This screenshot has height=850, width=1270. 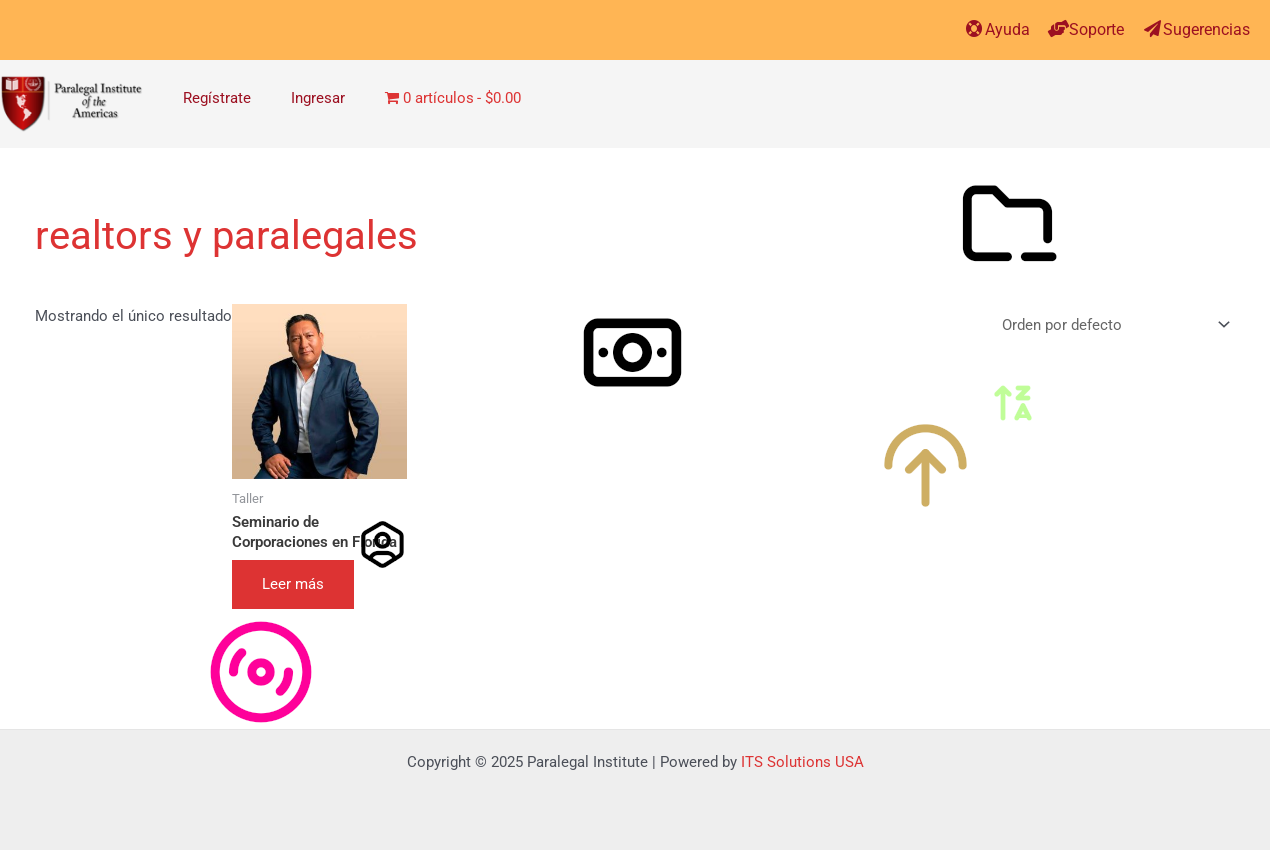 I want to click on sort list alphabetically from Z to A, so click(x=1013, y=403).